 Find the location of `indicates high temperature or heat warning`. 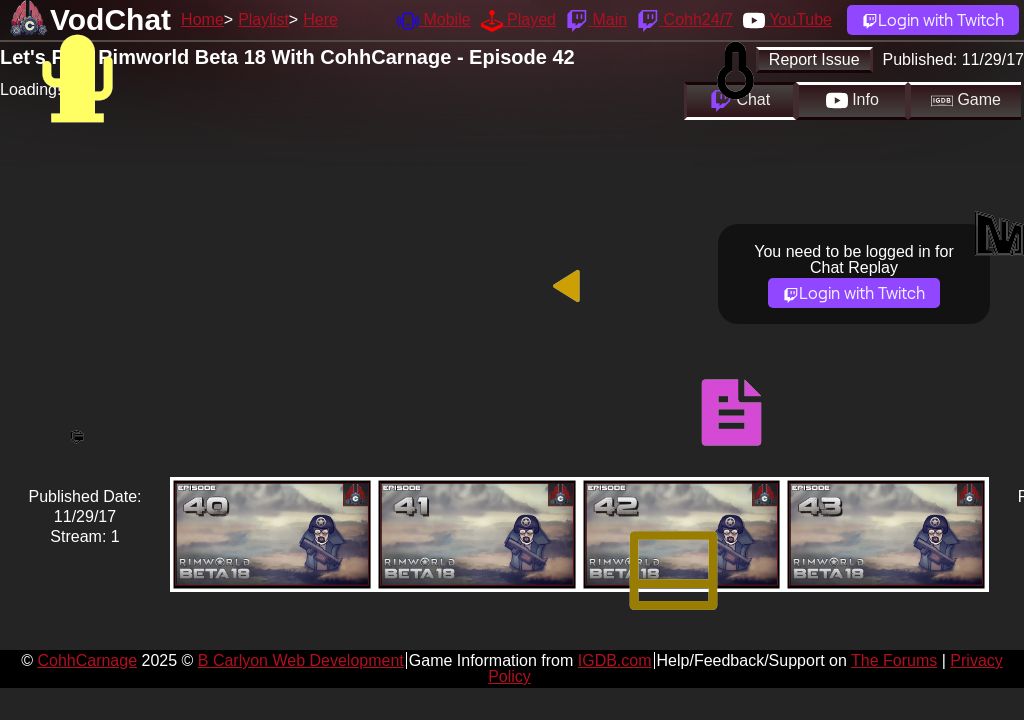

indicates high temperature or heat warning is located at coordinates (735, 70).